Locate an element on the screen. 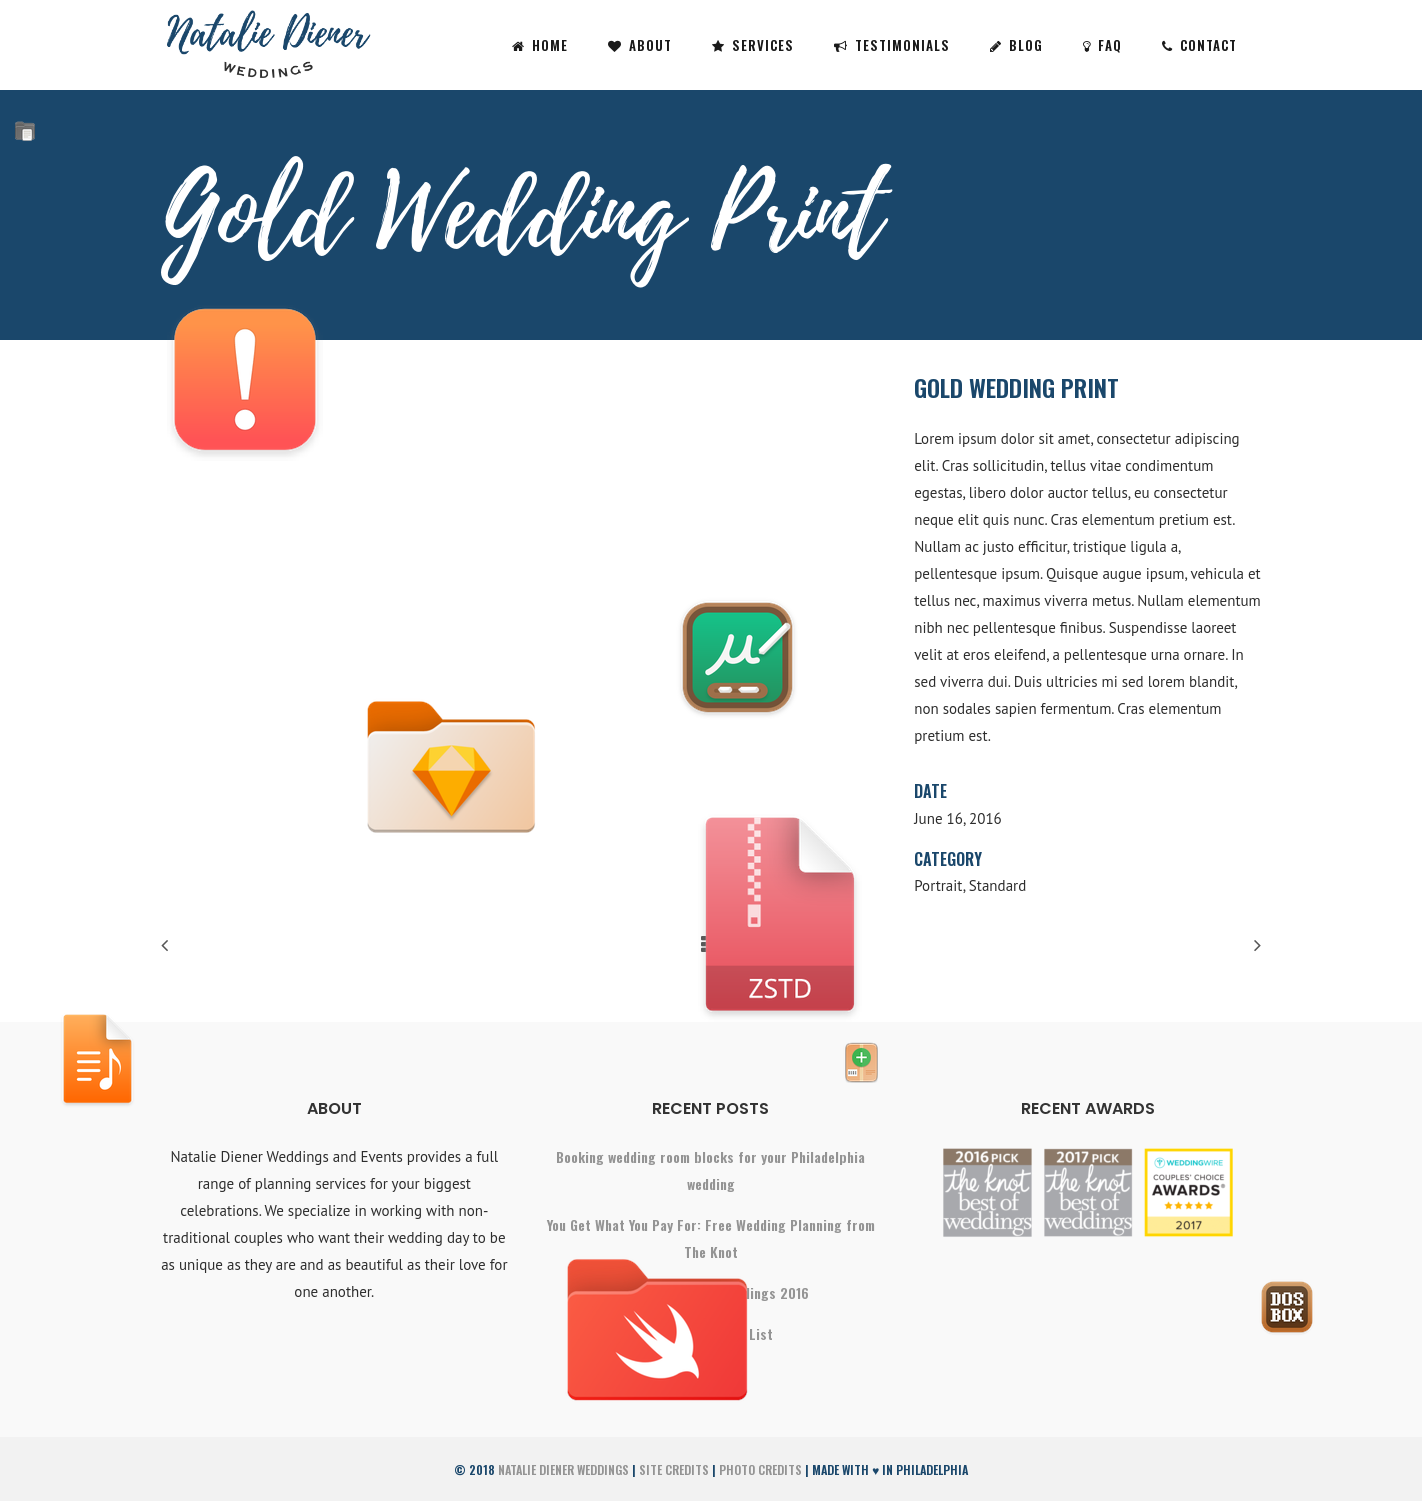  mp3 playlist file type indicator is located at coordinates (97, 1060).